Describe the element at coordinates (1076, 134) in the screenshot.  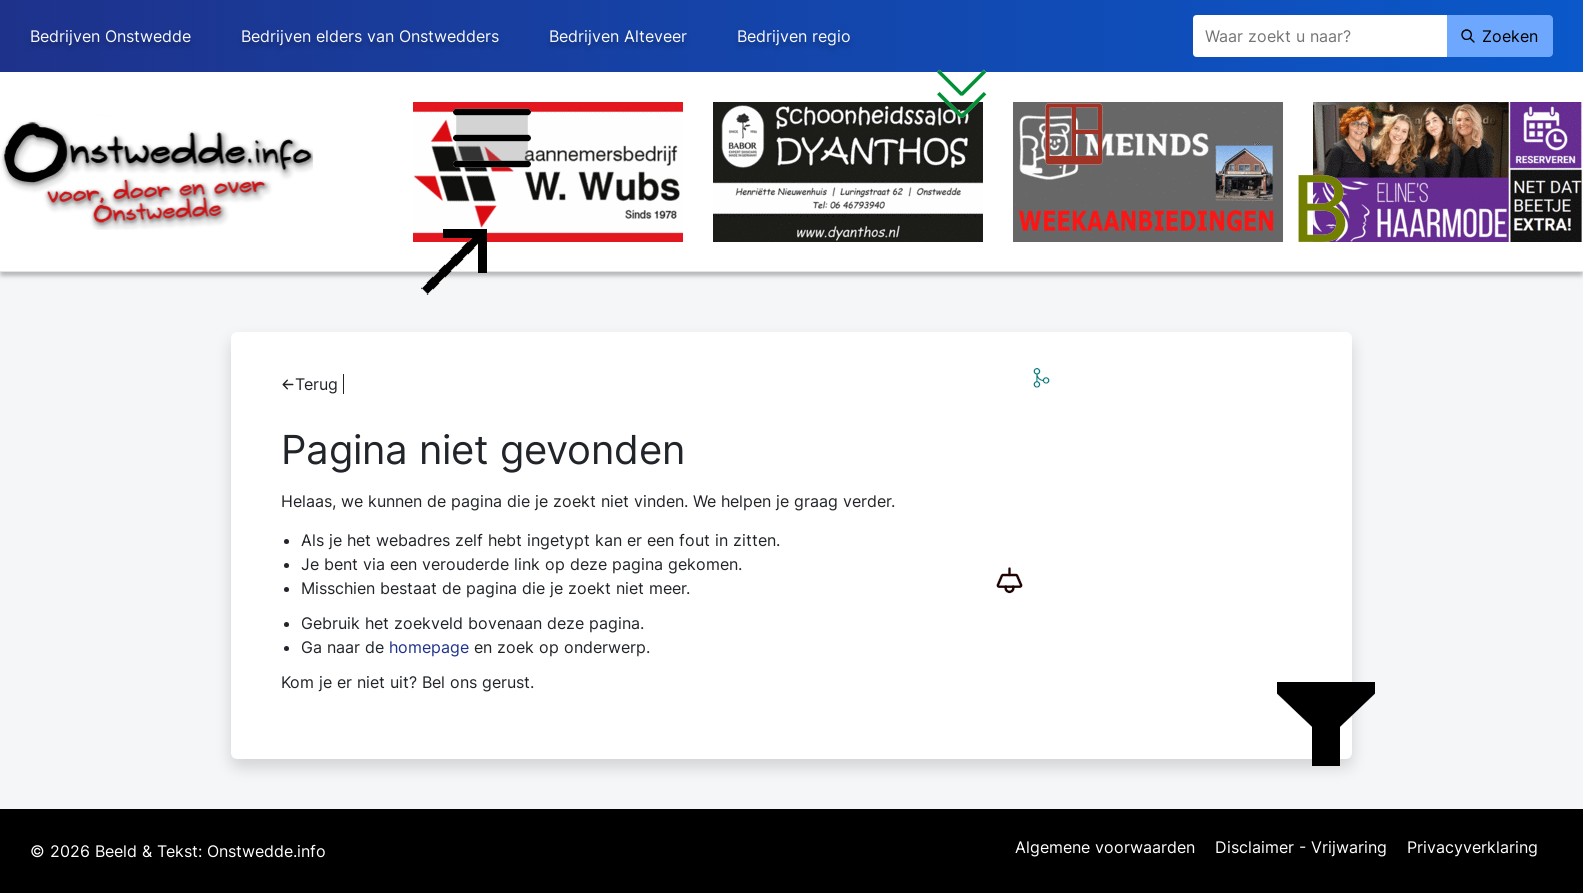
I see `open tmux terminal session` at that location.